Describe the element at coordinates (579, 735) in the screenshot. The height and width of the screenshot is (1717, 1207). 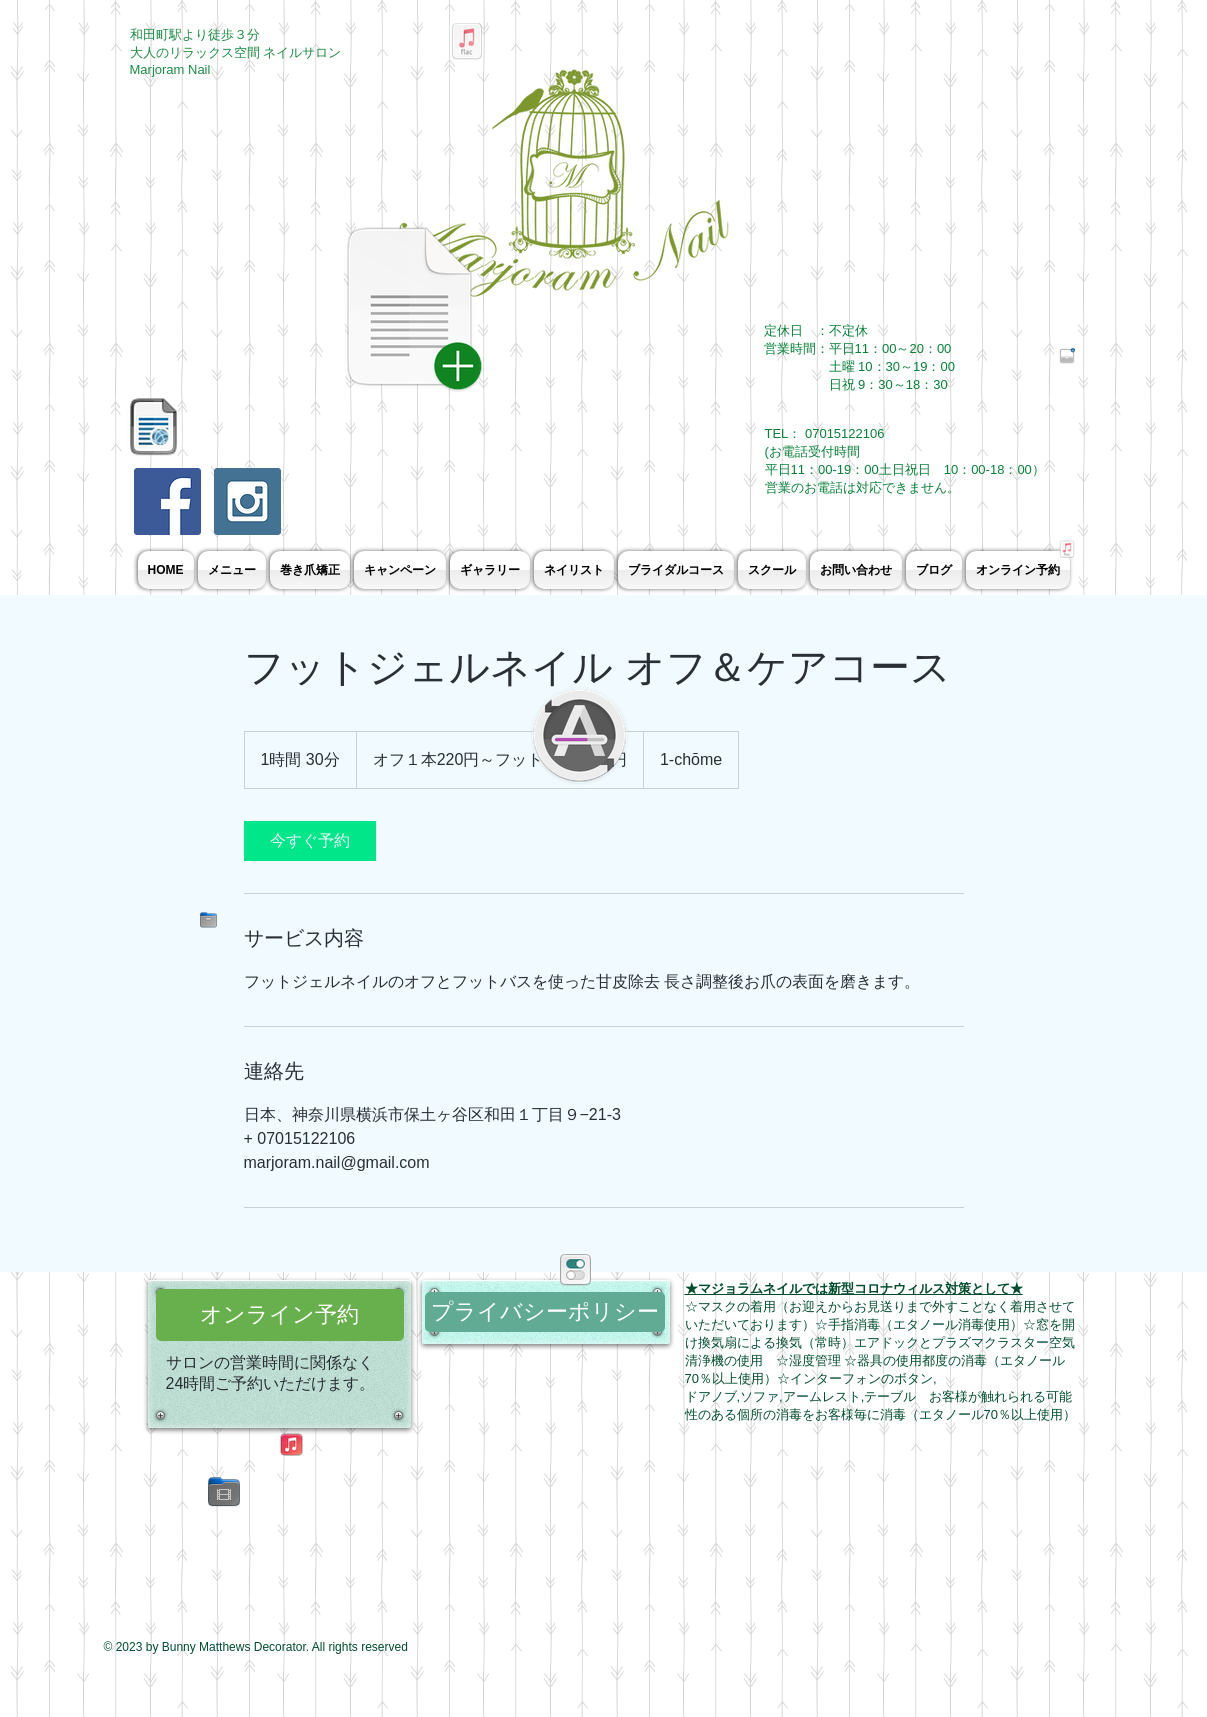
I see `check for and install software updates` at that location.